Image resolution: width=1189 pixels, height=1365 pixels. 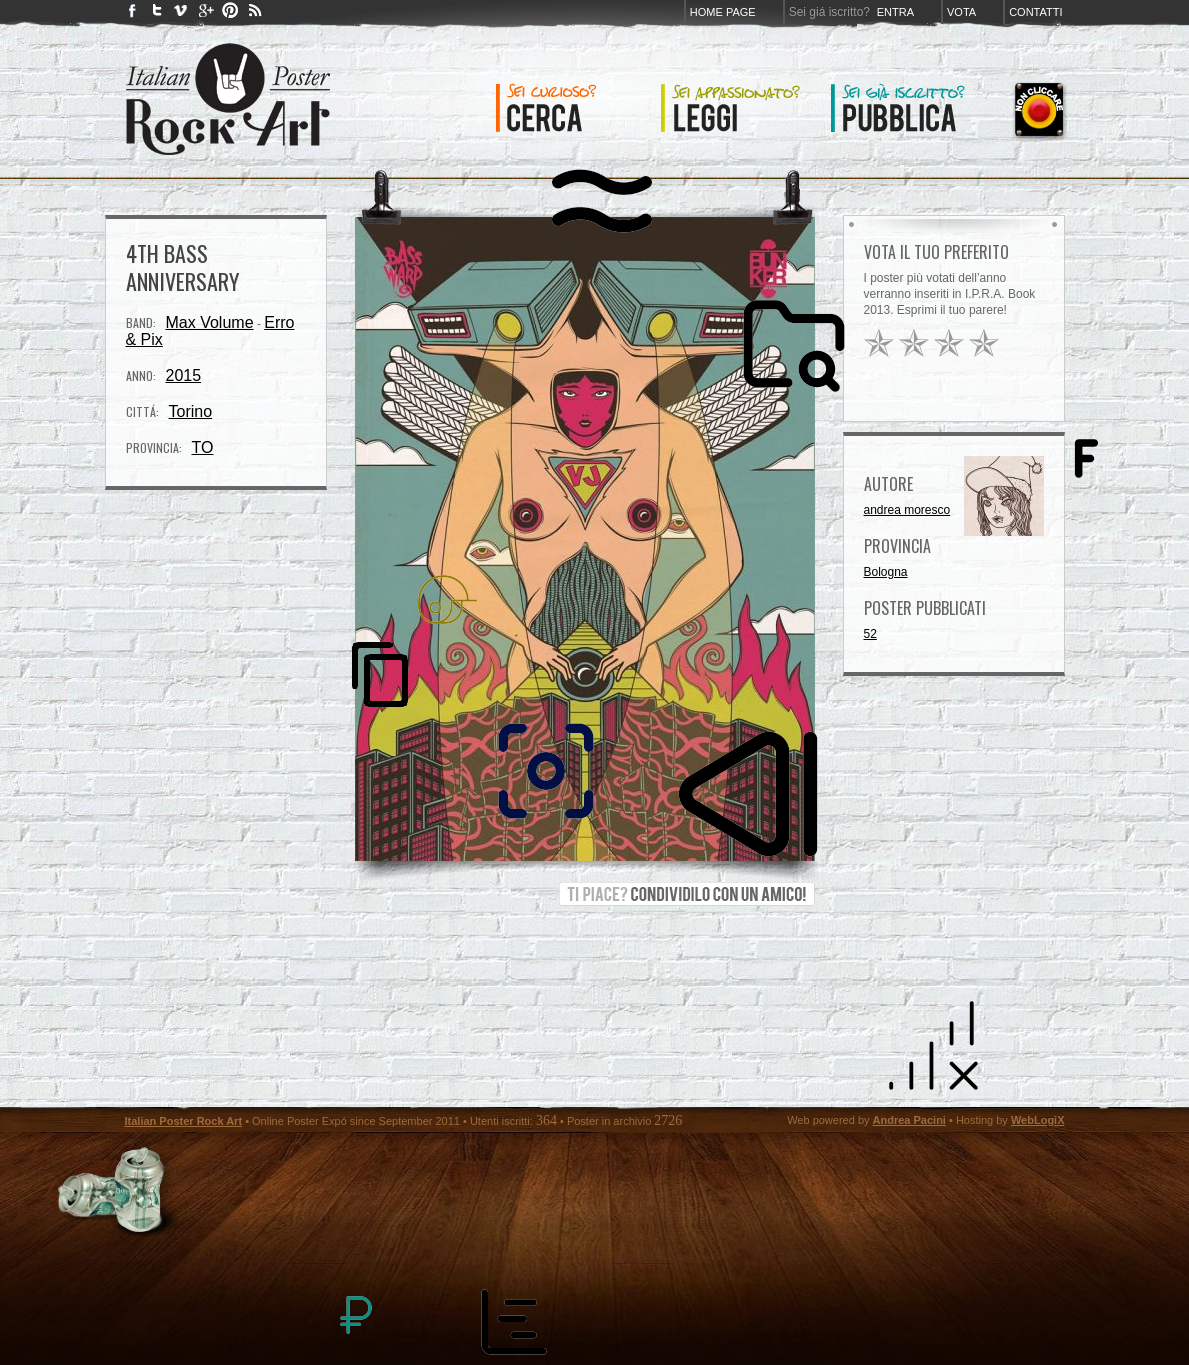 What do you see at coordinates (748, 794) in the screenshot?
I see `skip to previous track or beginning` at bounding box center [748, 794].